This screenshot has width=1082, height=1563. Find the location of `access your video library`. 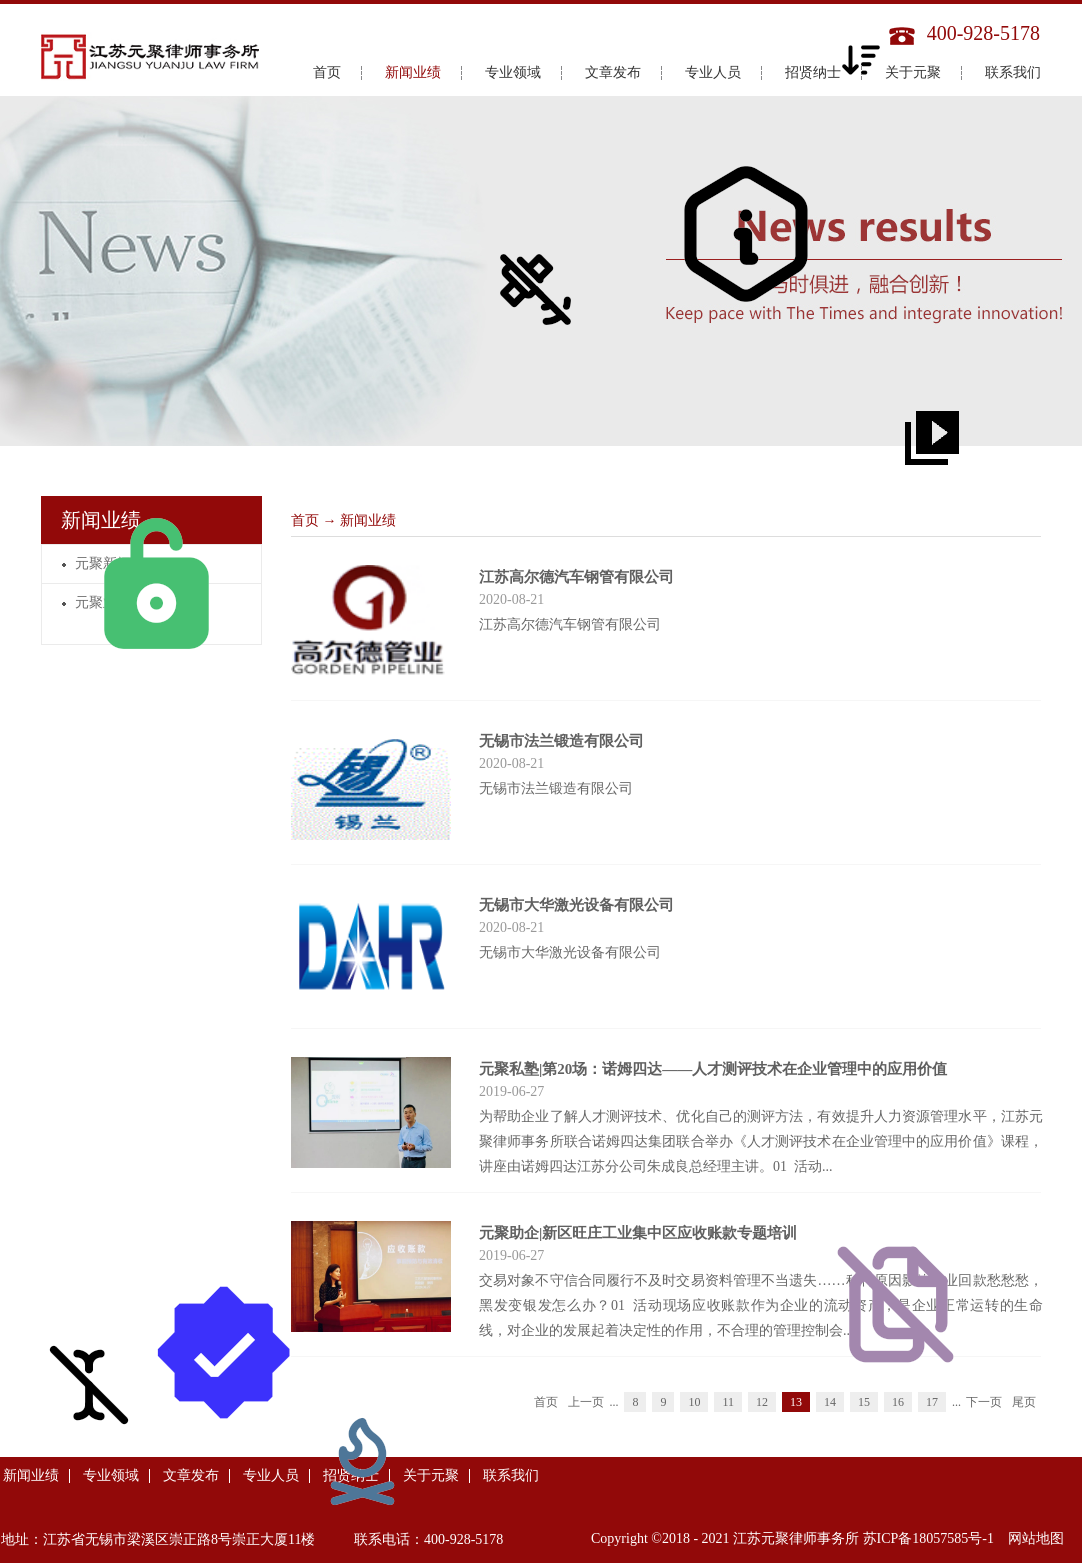

access your video library is located at coordinates (932, 438).